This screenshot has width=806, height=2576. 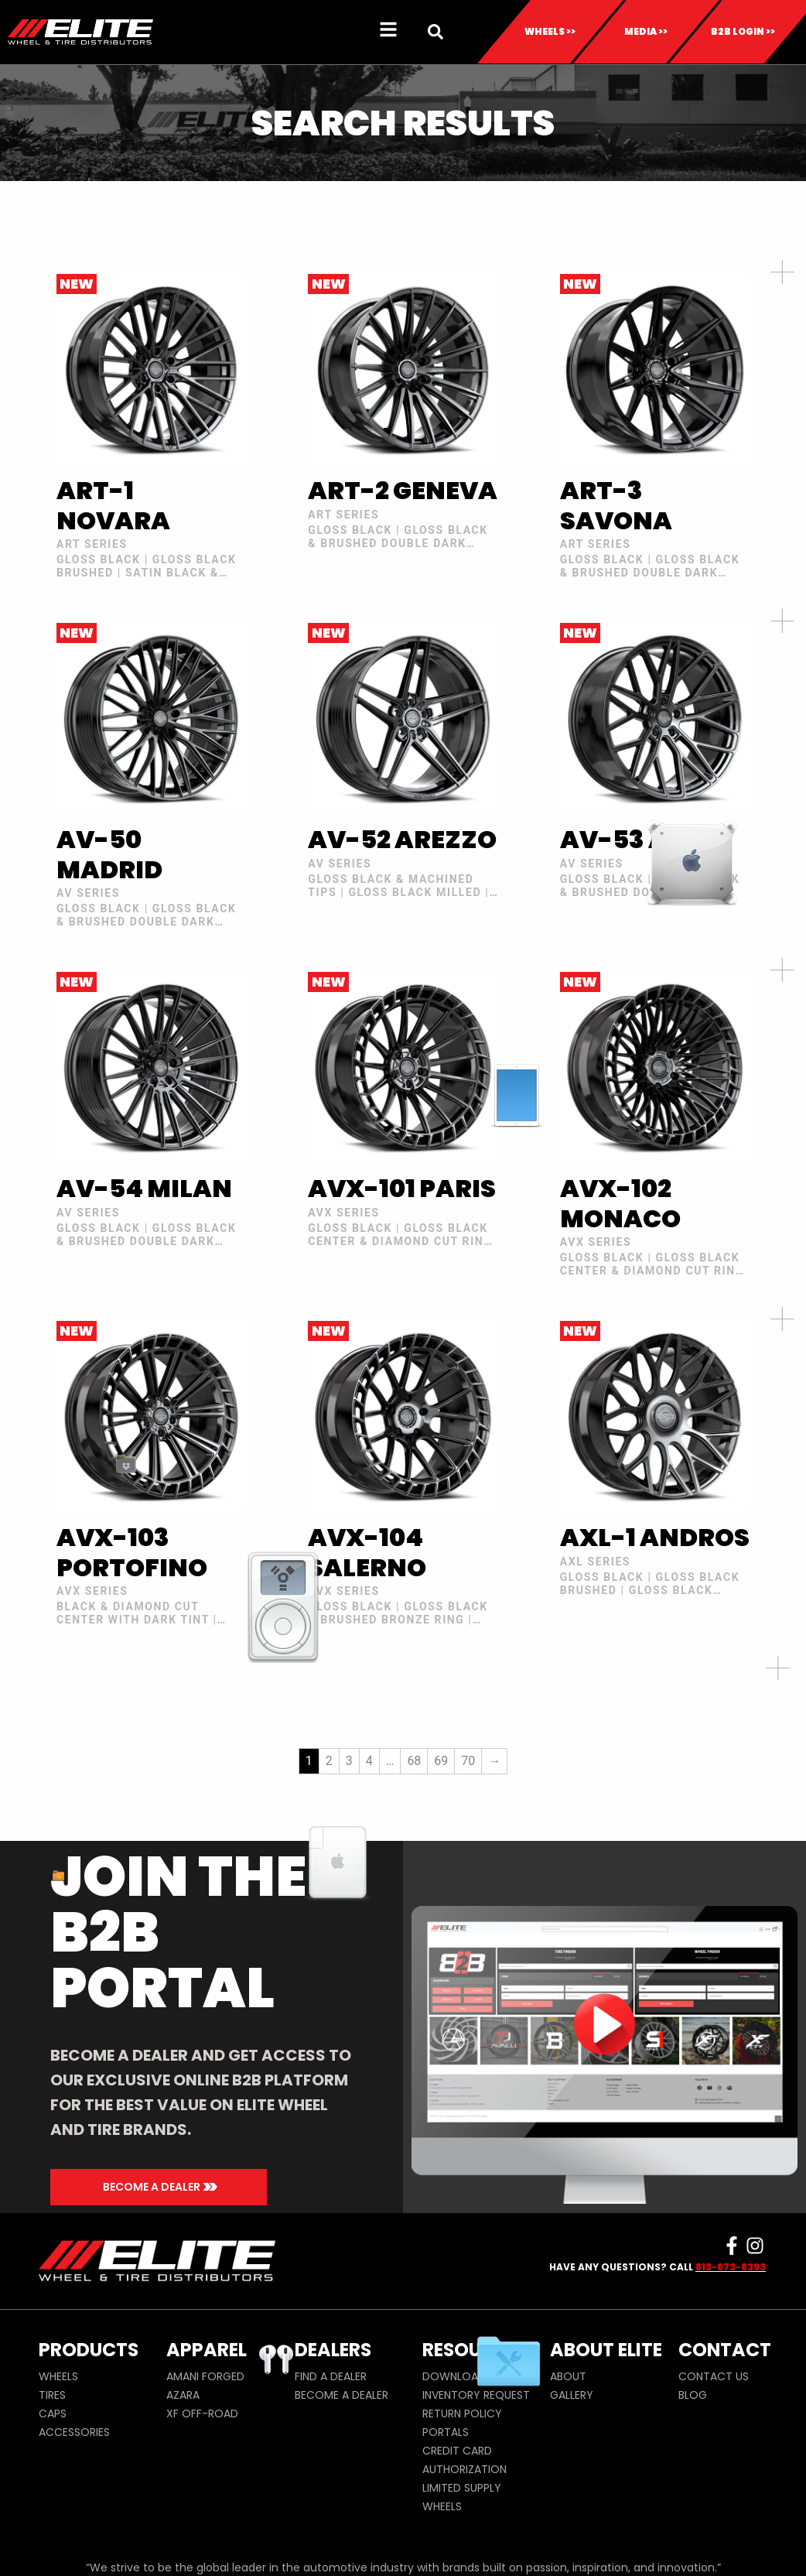 What do you see at coordinates (276, 2359) in the screenshot?
I see `connect bluetooth earbuds` at bounding box center [276, 2359].